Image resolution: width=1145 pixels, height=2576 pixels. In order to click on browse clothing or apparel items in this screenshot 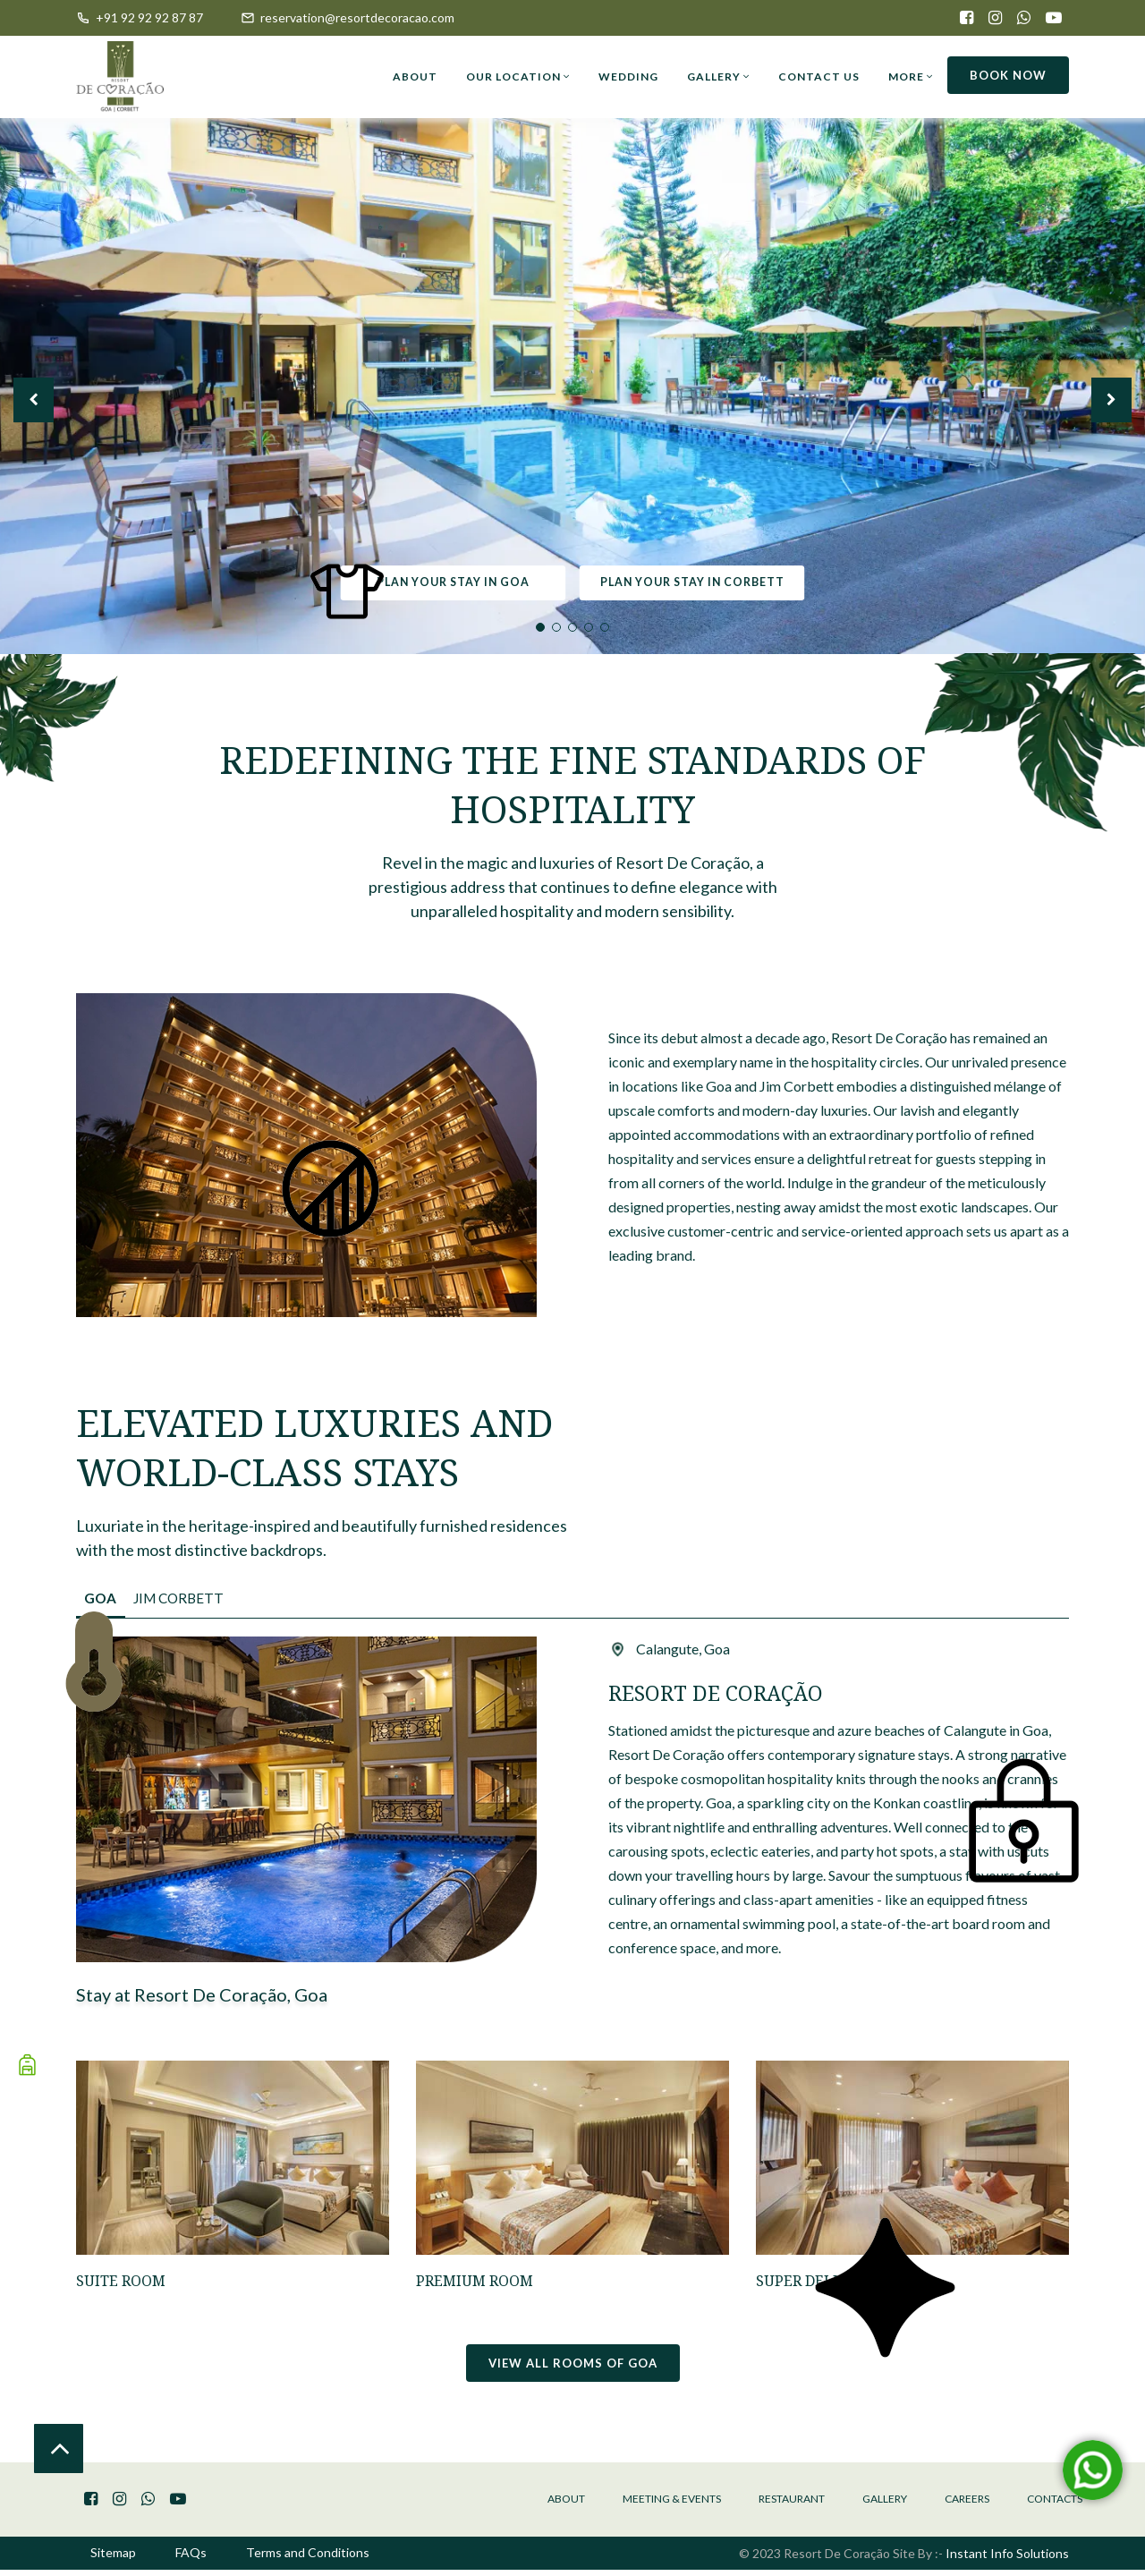, I will do `click(347, 591)`.